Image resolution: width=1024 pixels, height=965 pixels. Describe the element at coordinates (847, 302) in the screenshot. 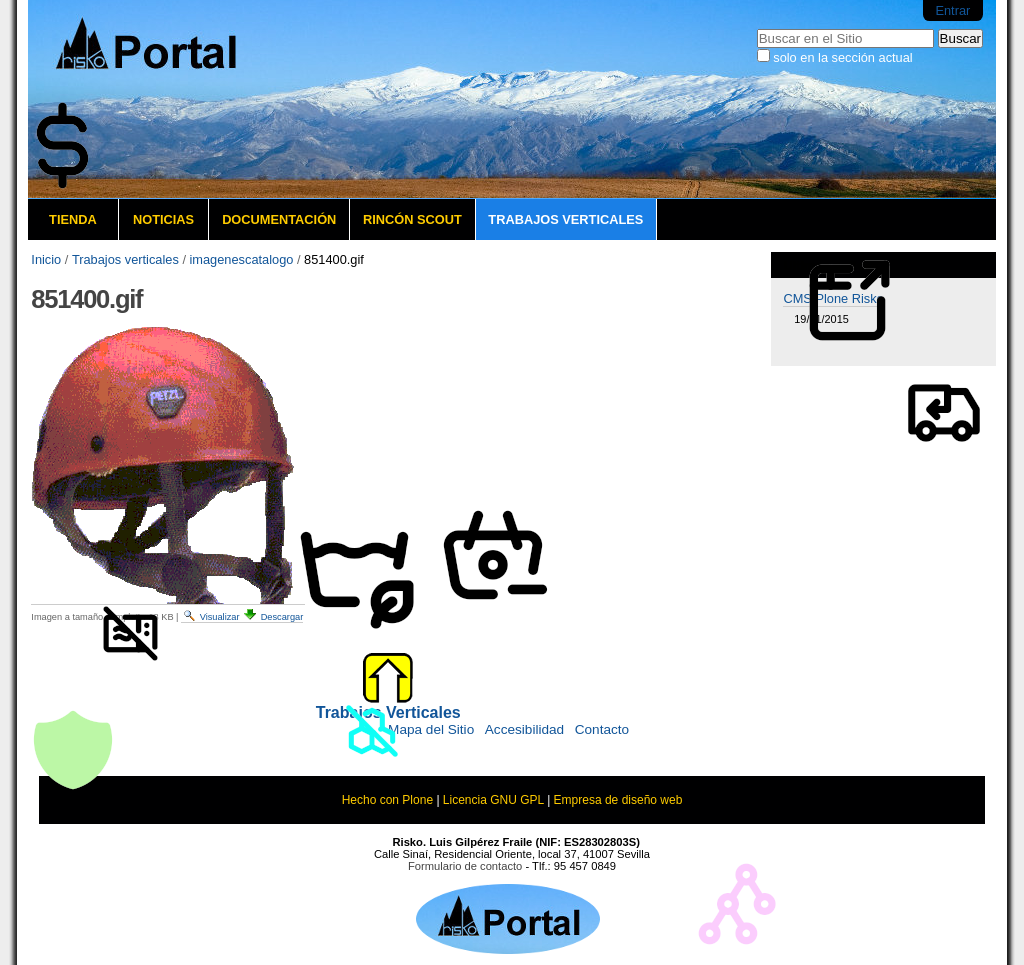

I see `maximize browser window to full screen` at that location.